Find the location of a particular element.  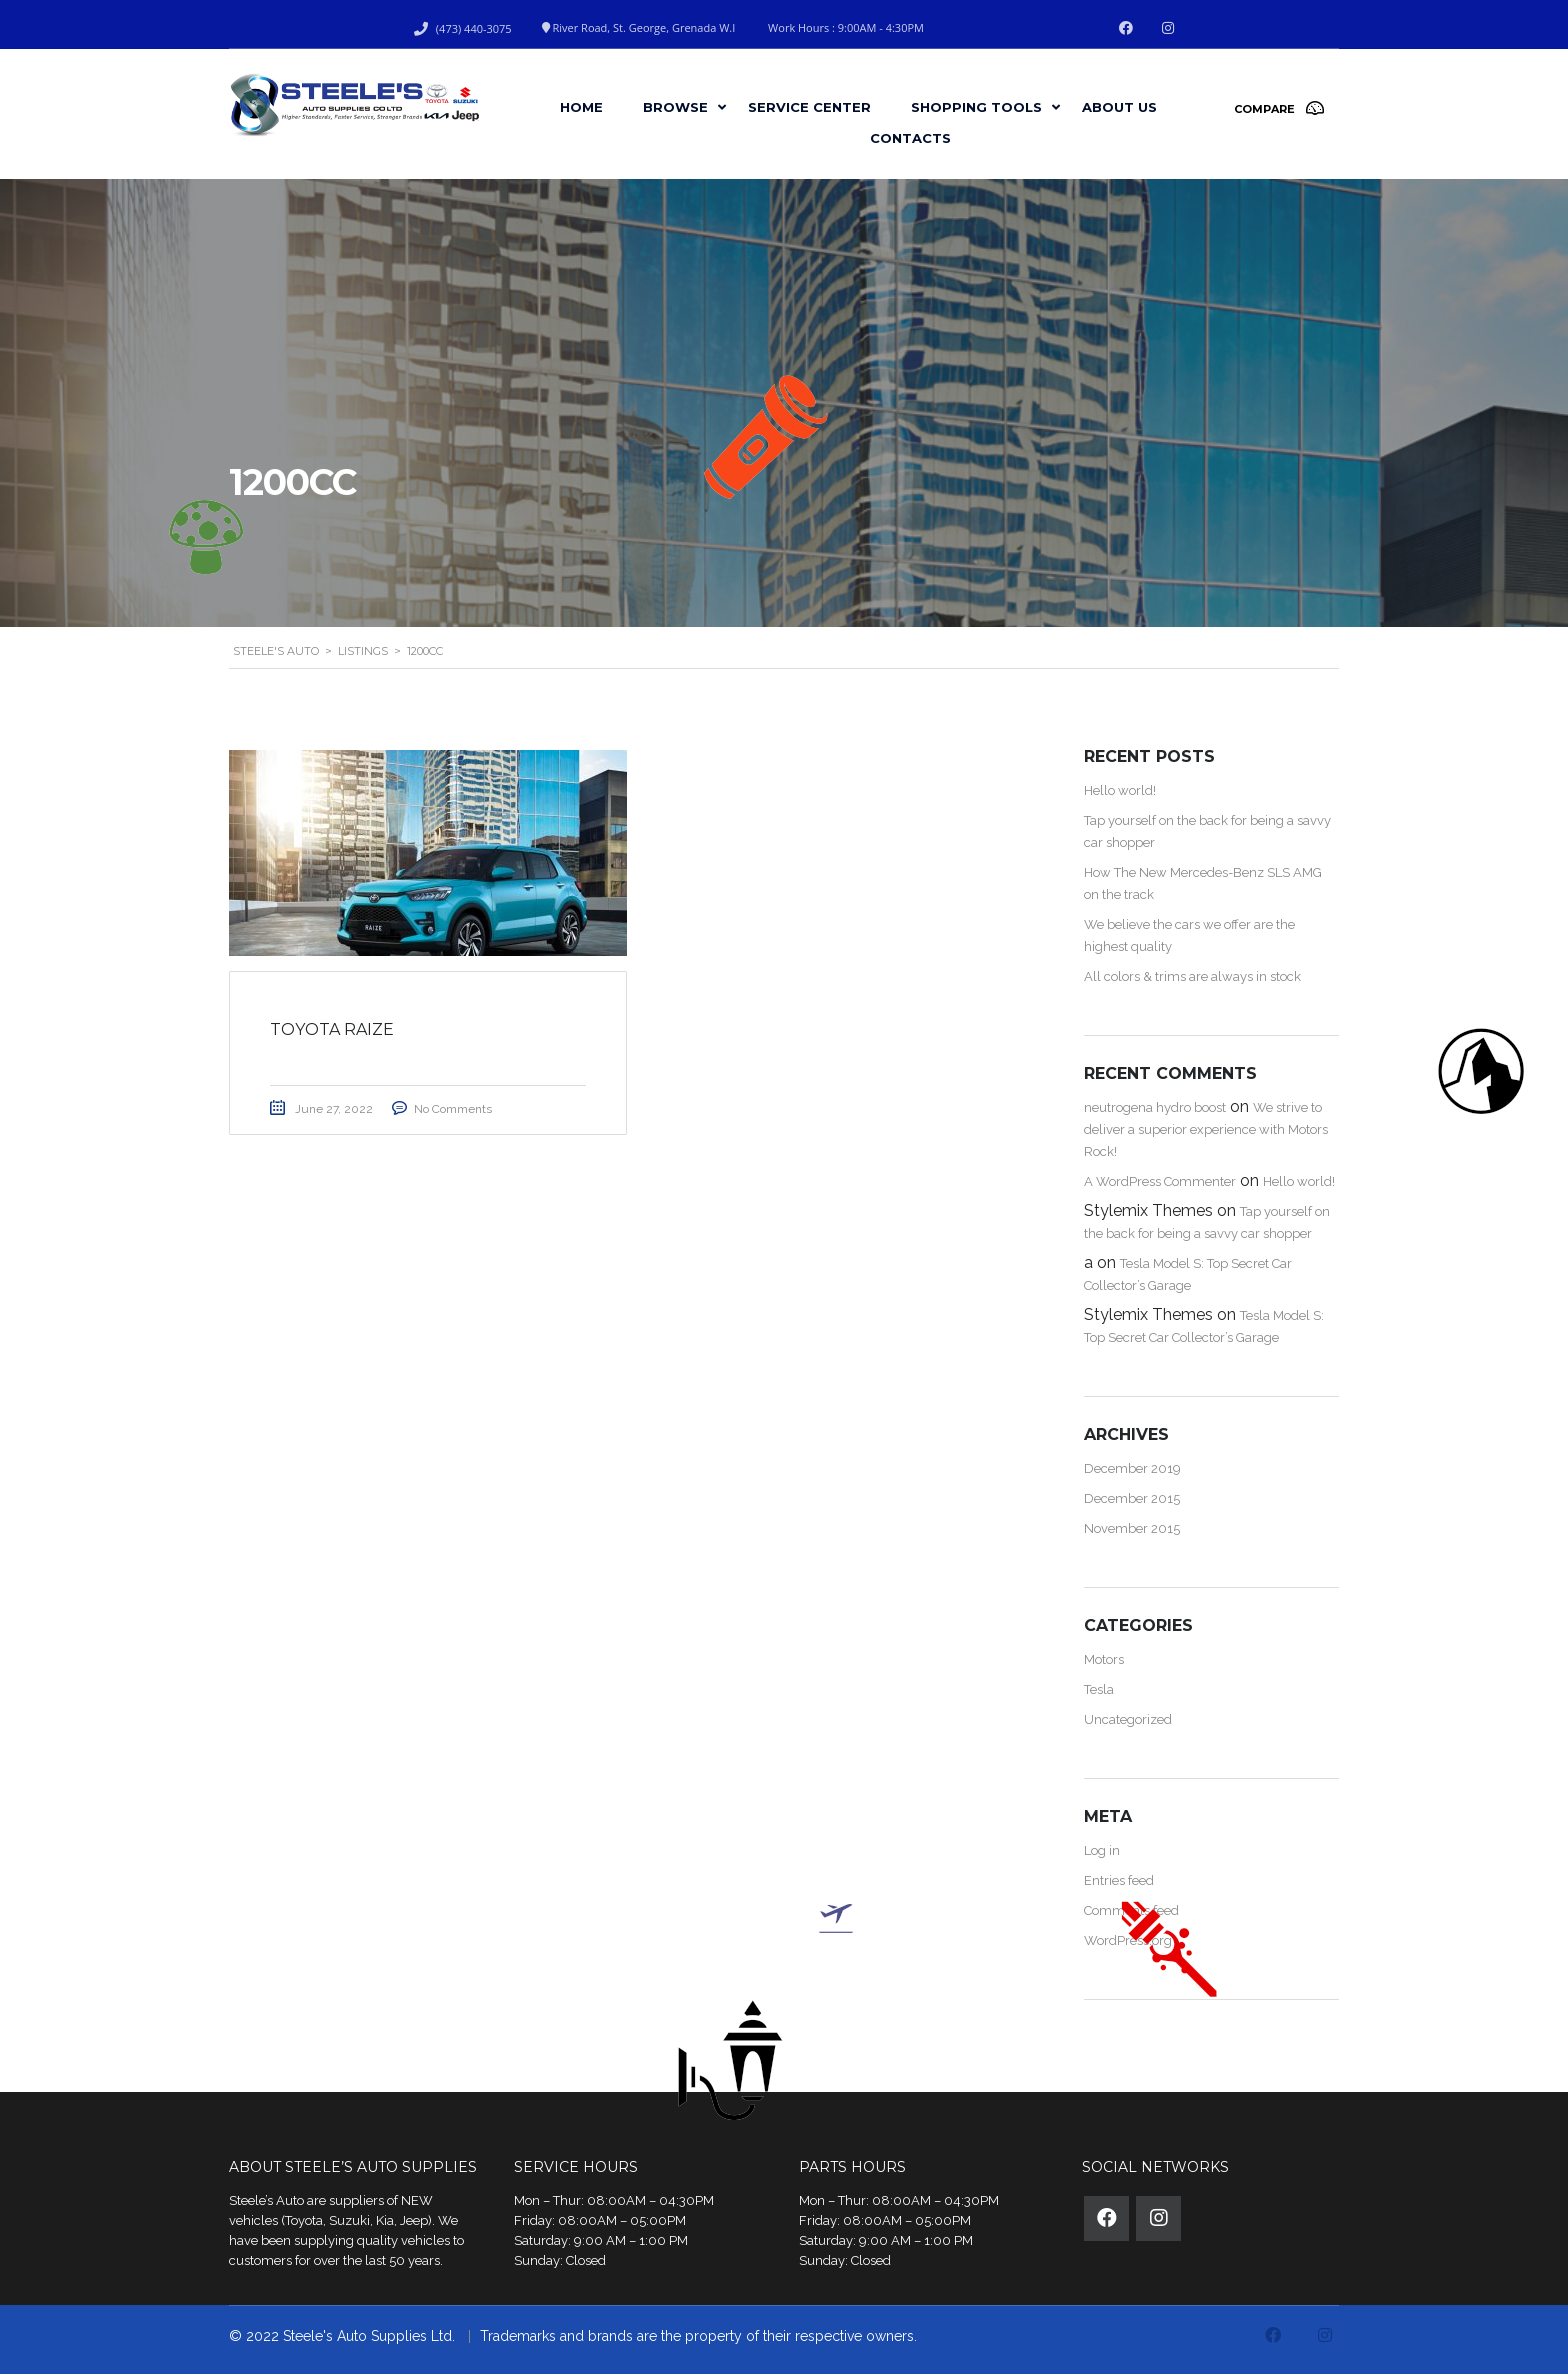

toggle flashlight on/off is located at coordinates (765, 437).